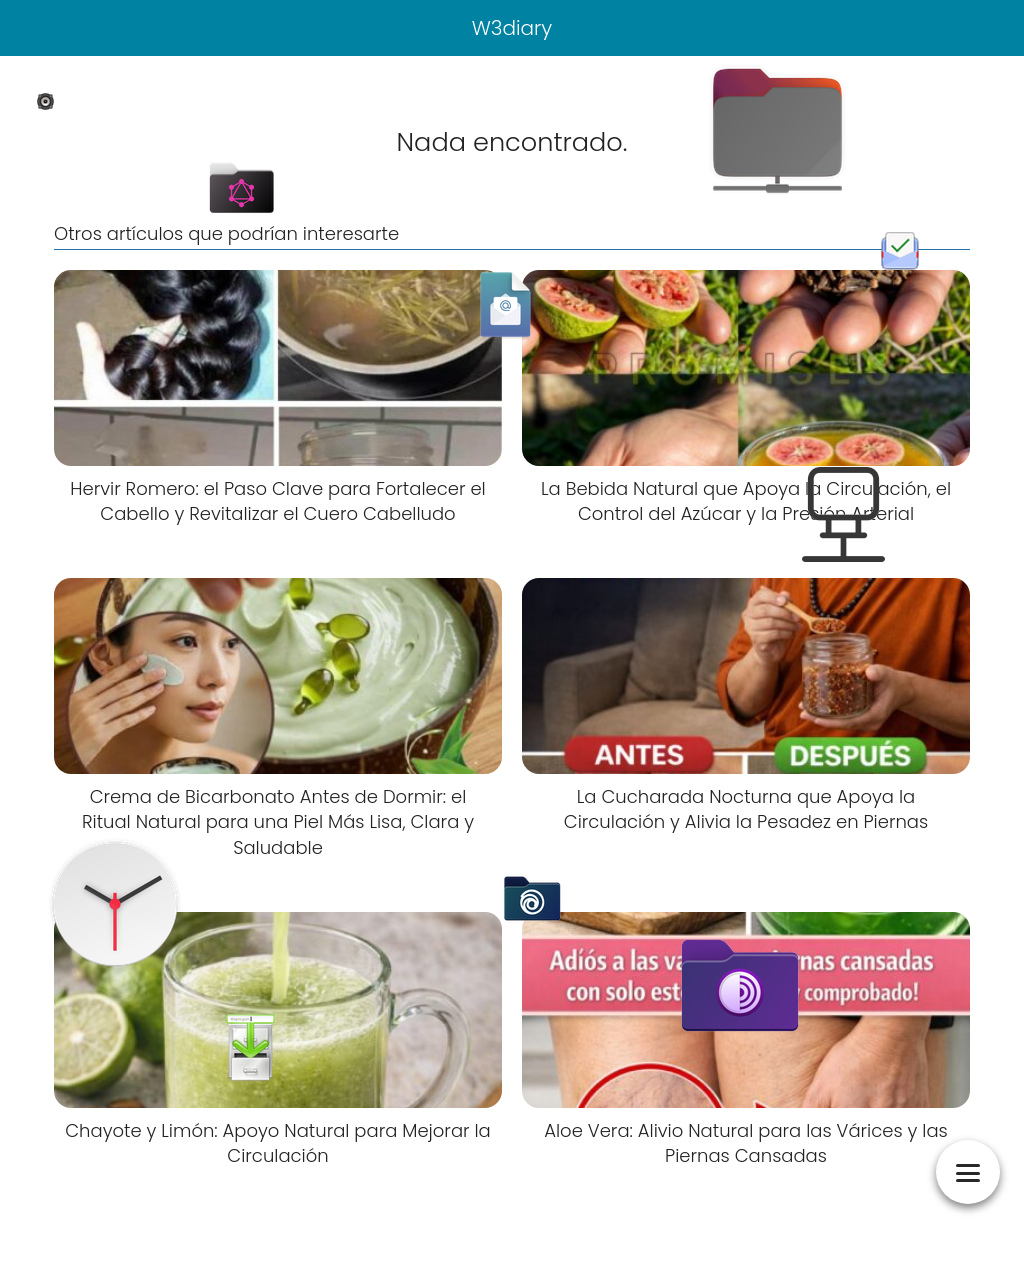 The width and height of the screenshot is (1024, 1284). What do you see at coordinates (505, 304) in the screenshot?
I see `microsoft outlook email file` at bounding box center [505, 304].